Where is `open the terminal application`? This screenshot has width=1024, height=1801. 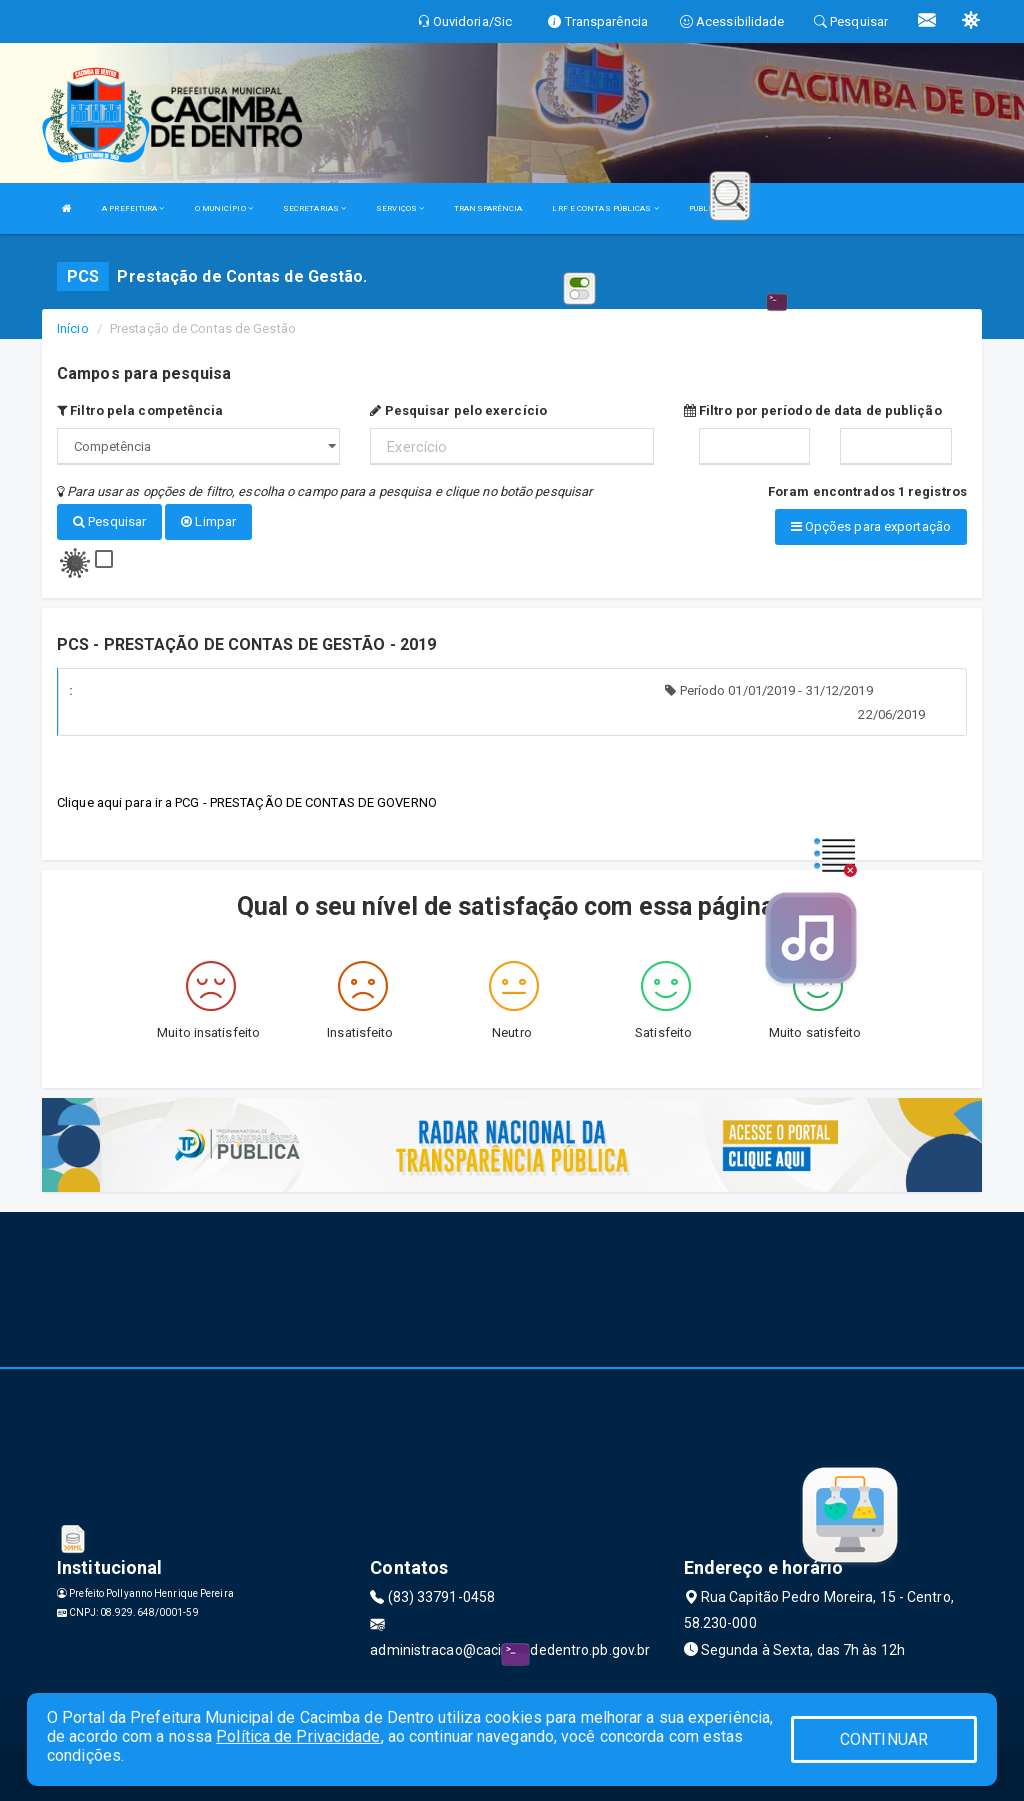
open the terminal application is located at coordinates (777, 302).